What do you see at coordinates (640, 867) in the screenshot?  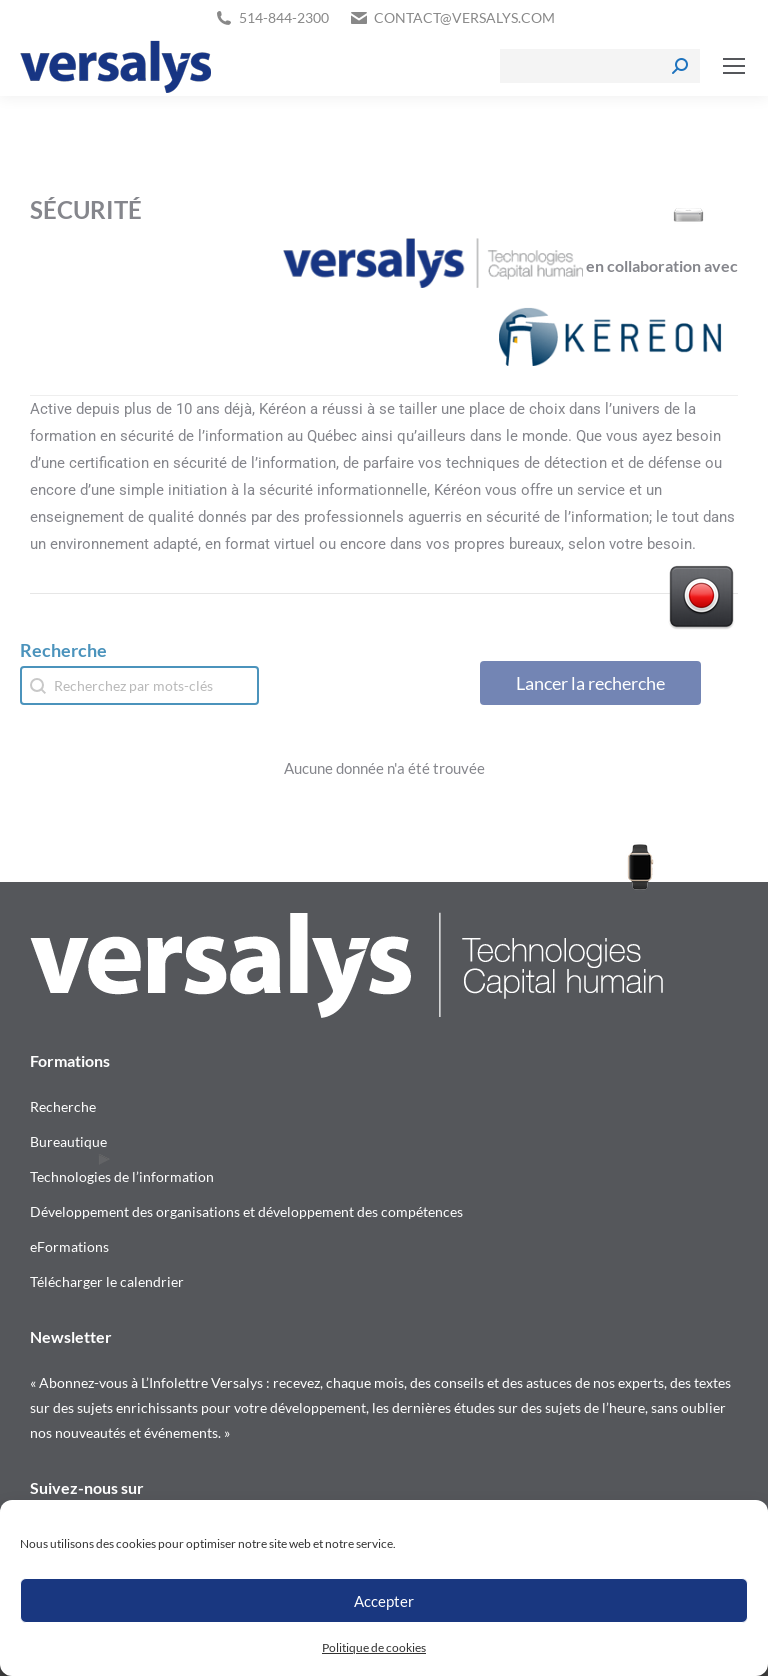 I see `apple watch device icon` at bounding box center [640, 867].